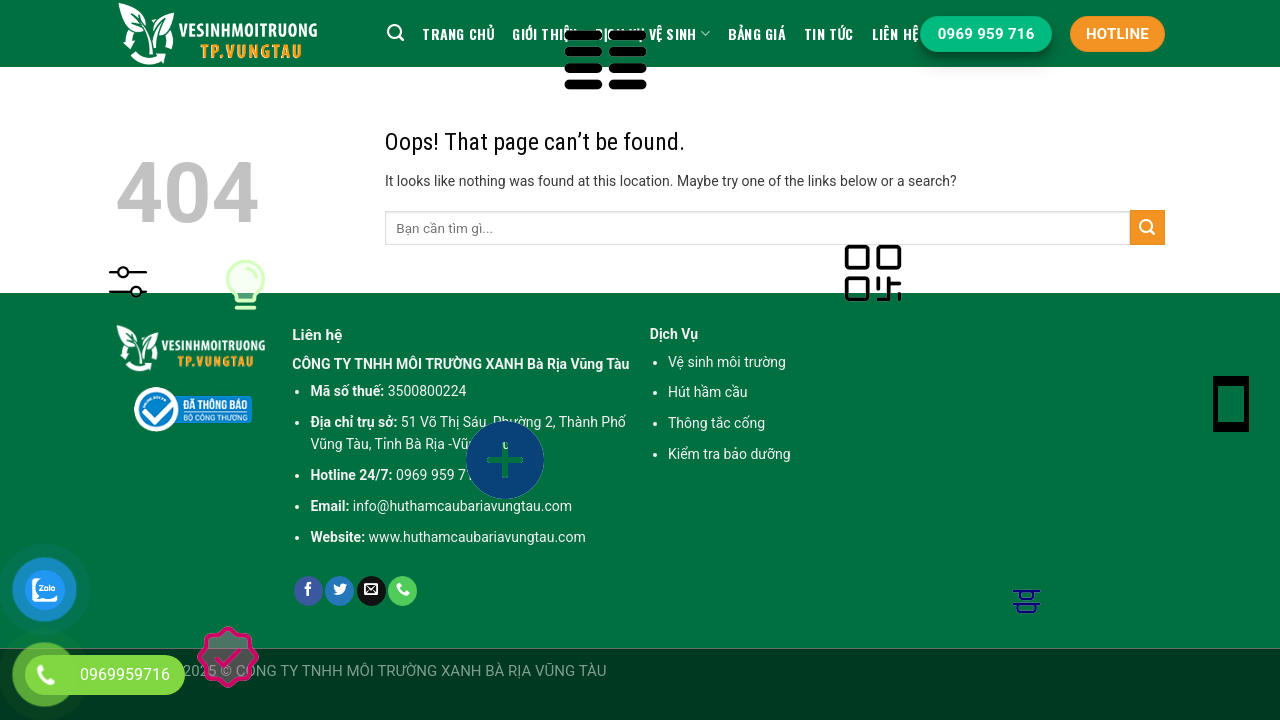 The width and height of the screenshot is (1280, 720). I want to click on indicates verified or authenticated status, so click(228, 657).